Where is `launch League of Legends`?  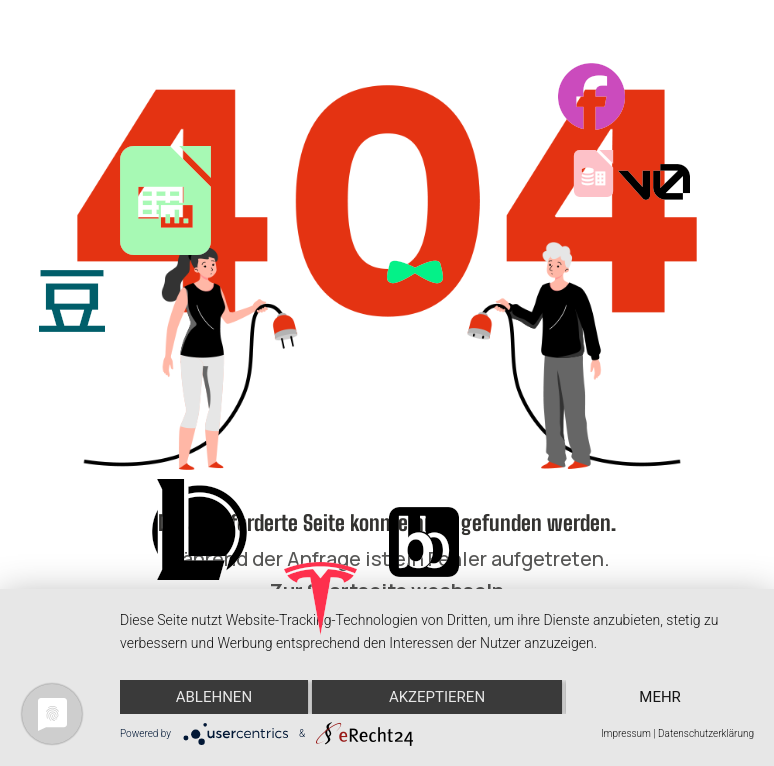
launch League of Legends is located at coordinates (199, 529).